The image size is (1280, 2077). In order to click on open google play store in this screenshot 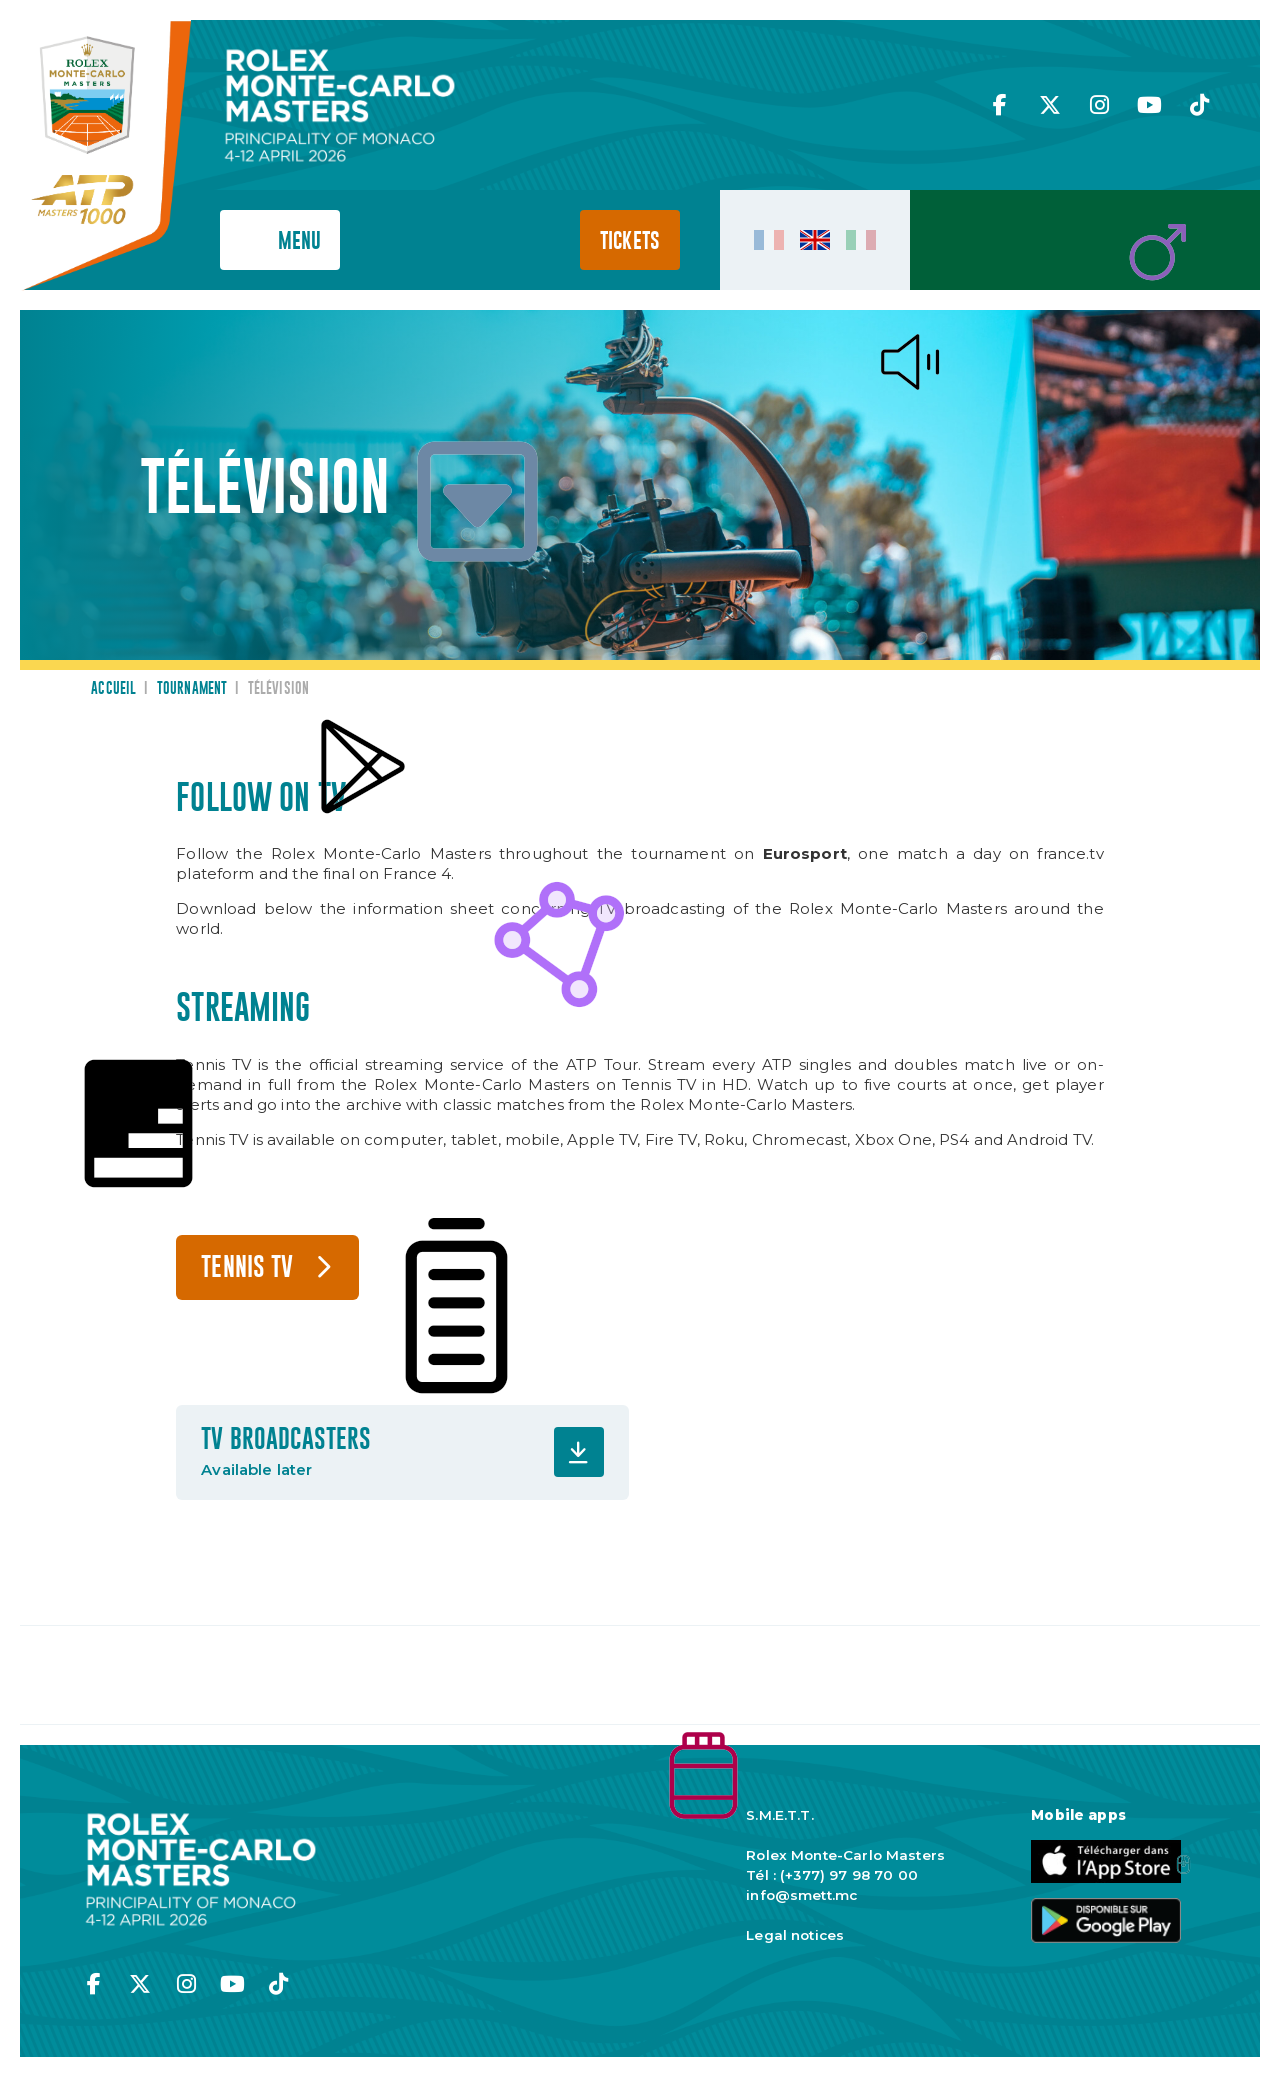, I will do `click(354, 766)`.